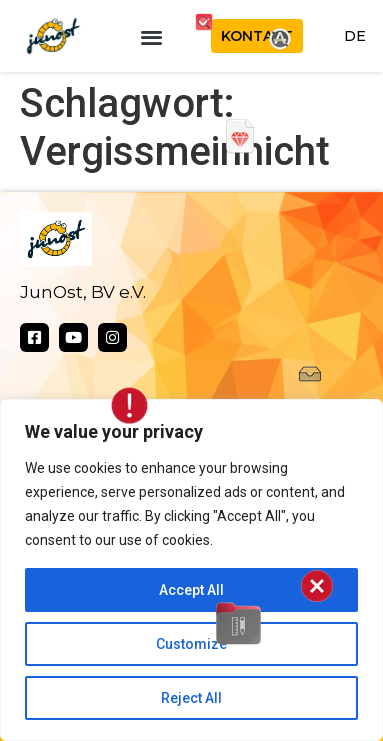  I want to click on a ruby programming language source file, so click(240, 136).